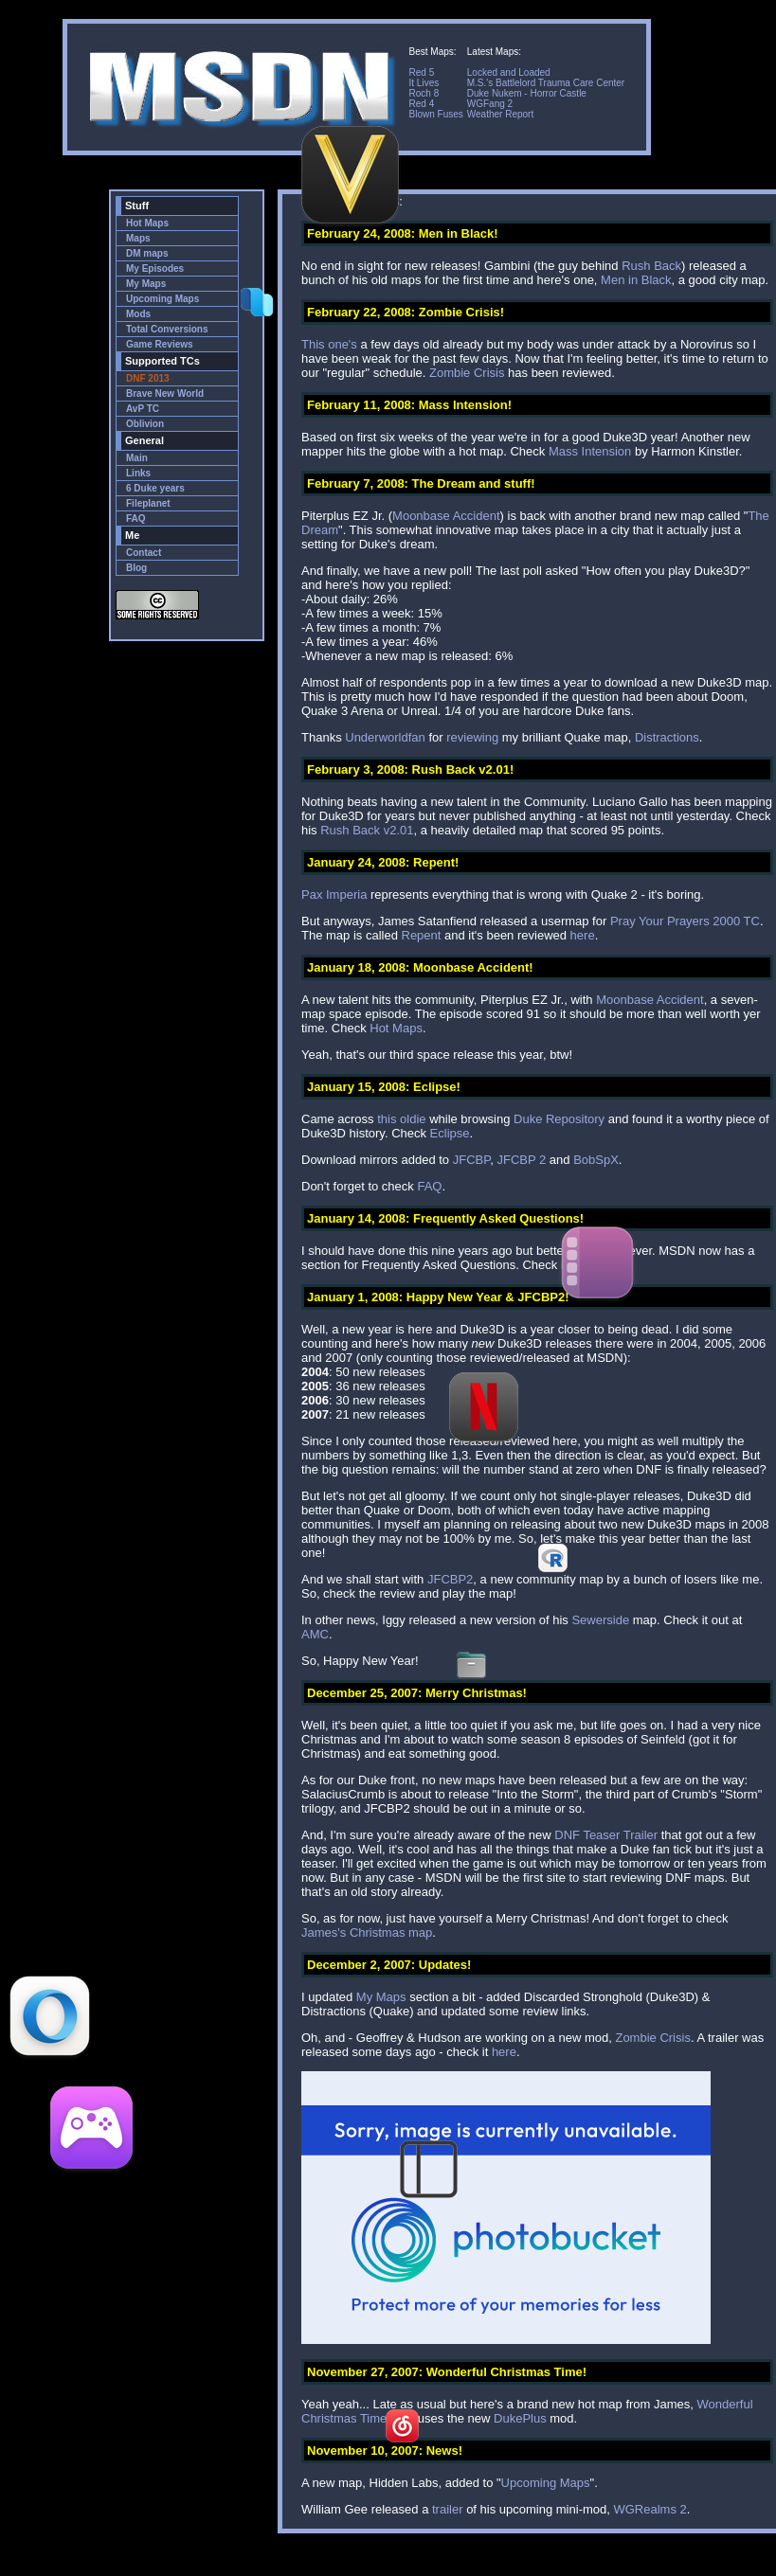  What do you see at coordinates (49, 2015) in the screenshot?
I see `open opera beta browser` at bounding box center [49, 2015].